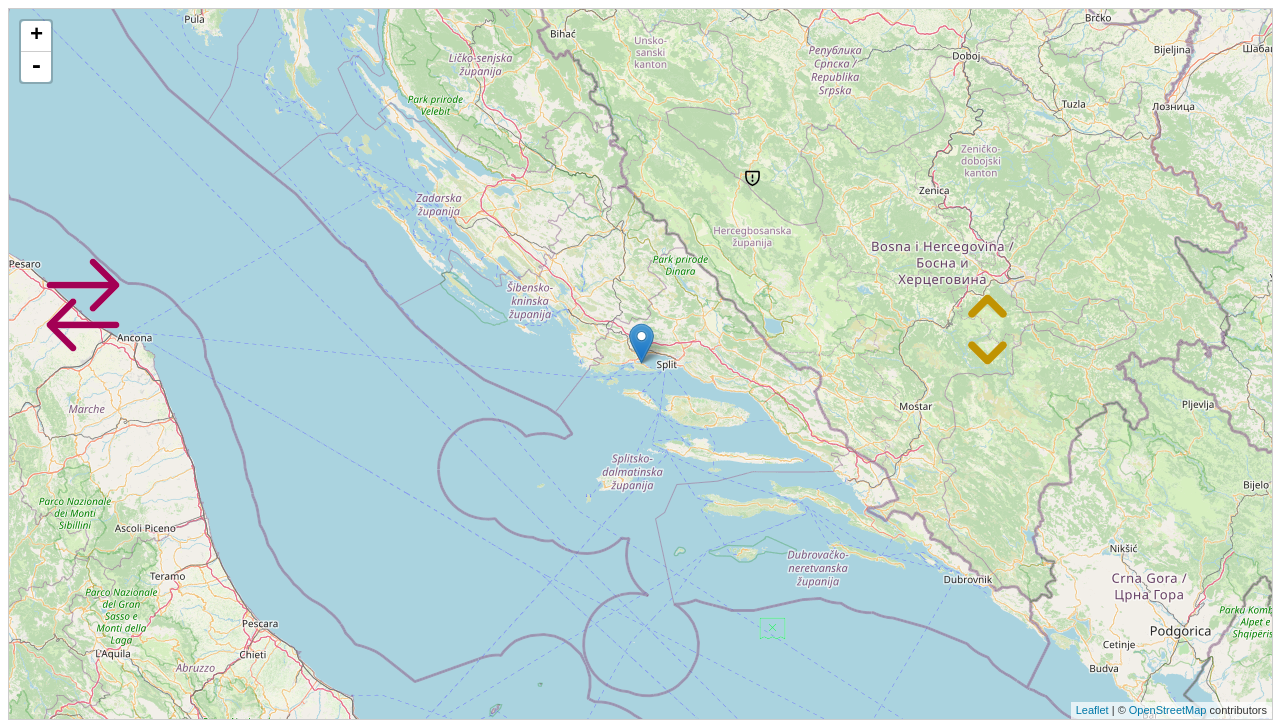 The height and width of the screenshot is (724, 1279). Describe the element at coordinates (83, 305) in the screenshot. I see `swap or exchange items` at that location.